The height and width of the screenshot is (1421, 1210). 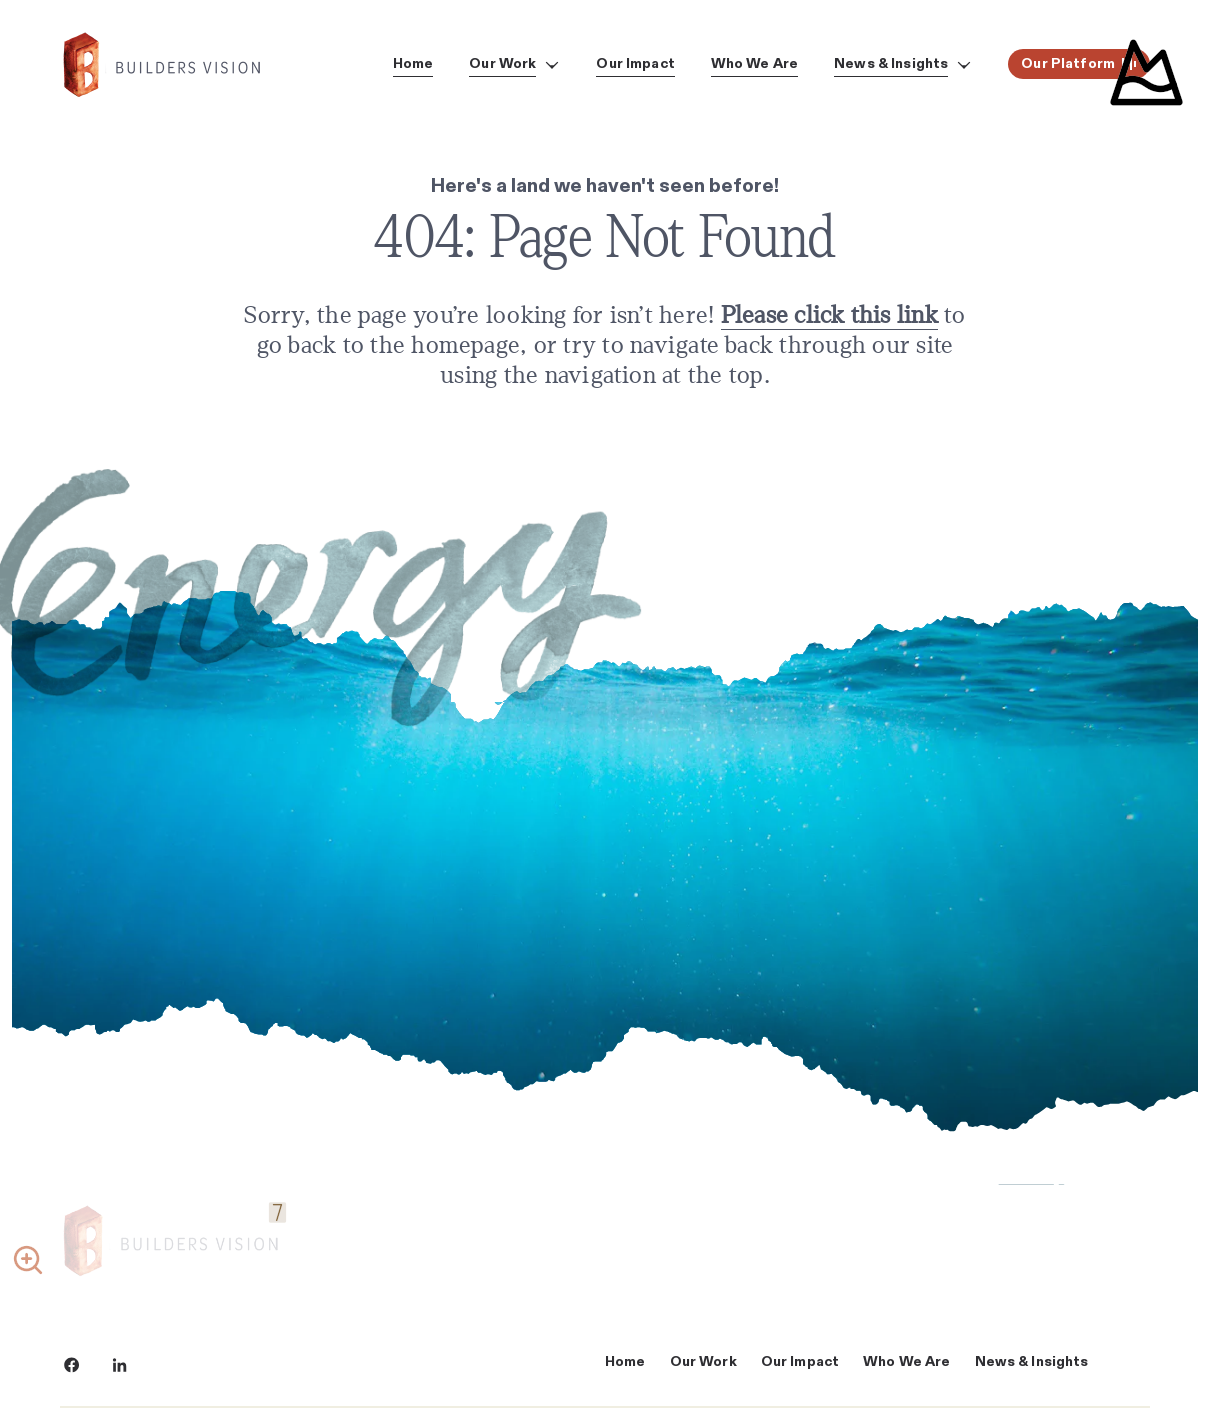 I want to click on indicates item number seven in a list or sequence, so click(x=277, y=1212).